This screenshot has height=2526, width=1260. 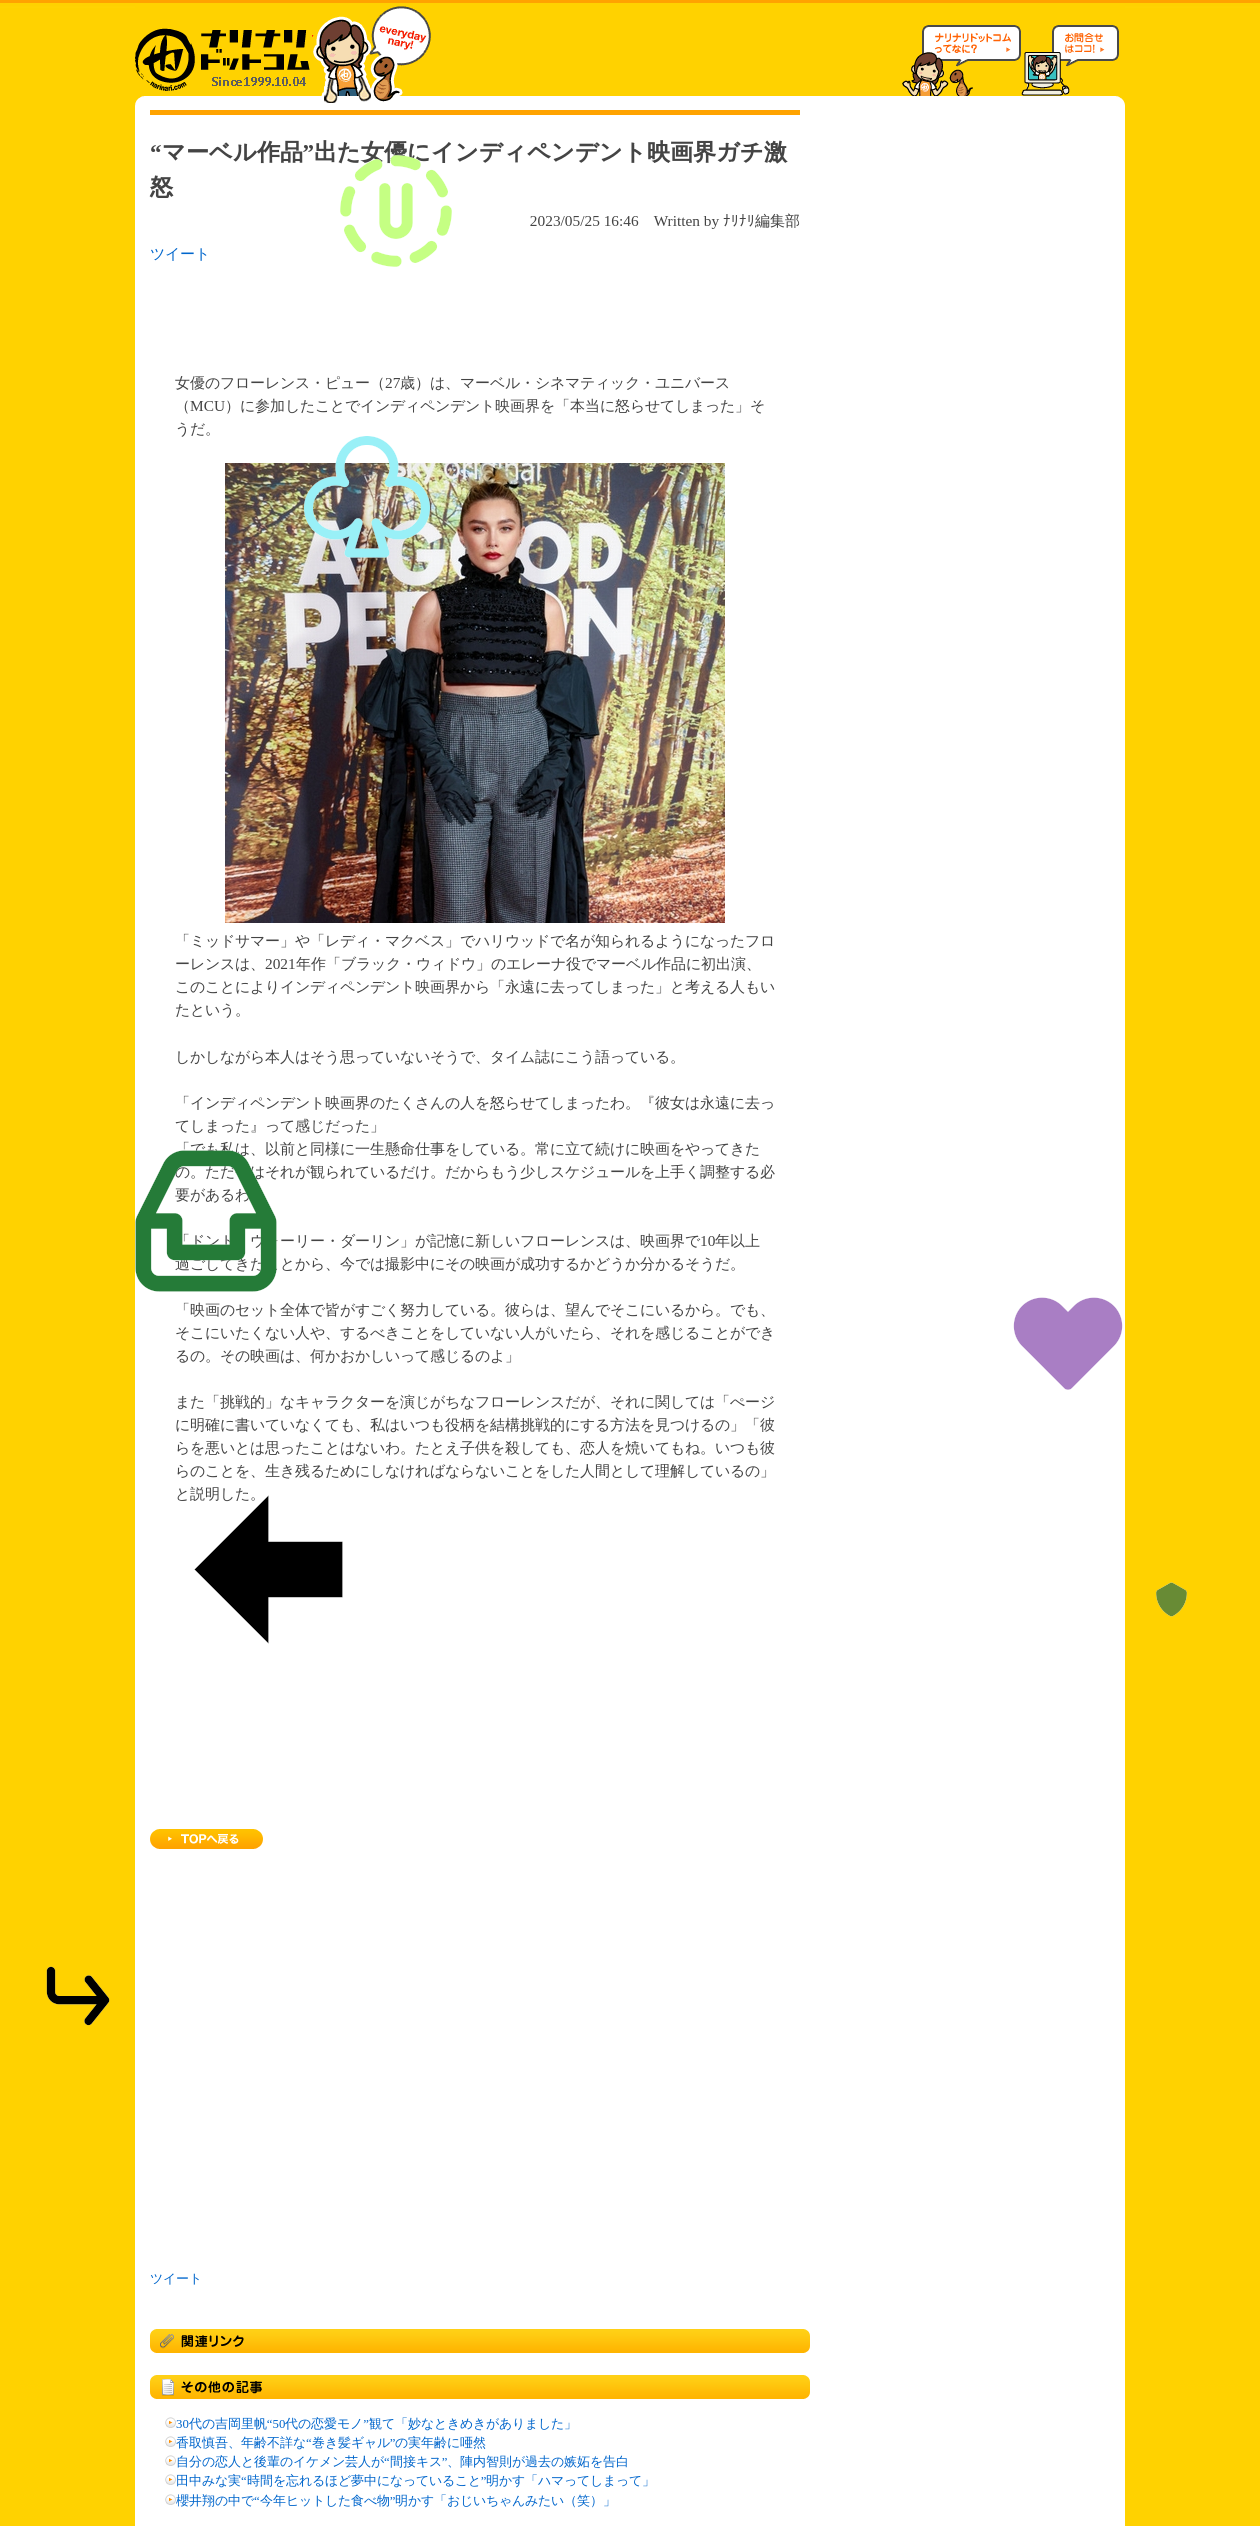 I want to click on indicates an unverified or pending user account, so click(x=396, y=211).